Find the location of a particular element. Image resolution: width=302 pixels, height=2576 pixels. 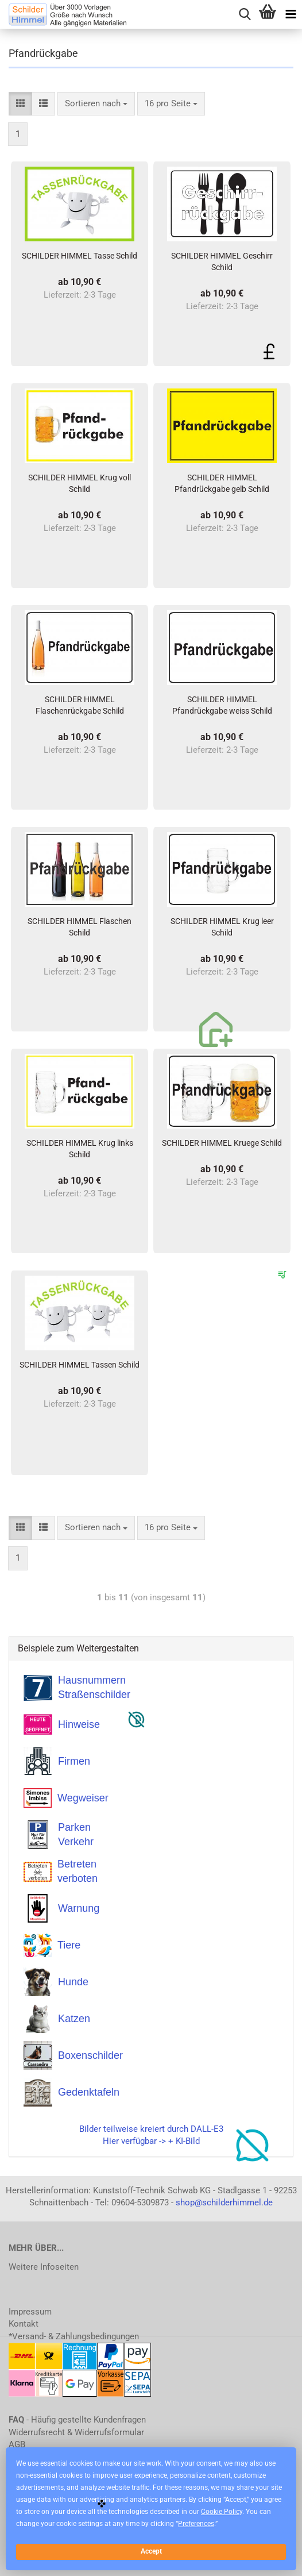

access gaming features or settings is located at coordinates (102, 2504).